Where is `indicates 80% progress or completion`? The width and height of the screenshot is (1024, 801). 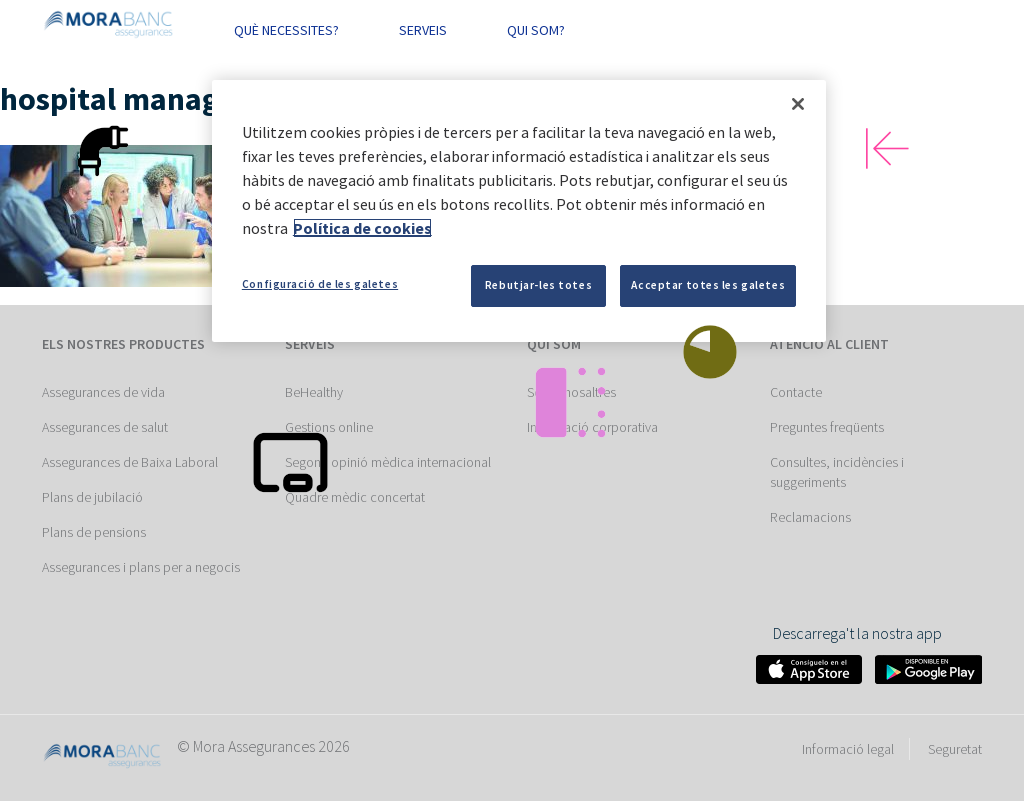
indicates 80% progress or completion is located at coordinates (710, 352).